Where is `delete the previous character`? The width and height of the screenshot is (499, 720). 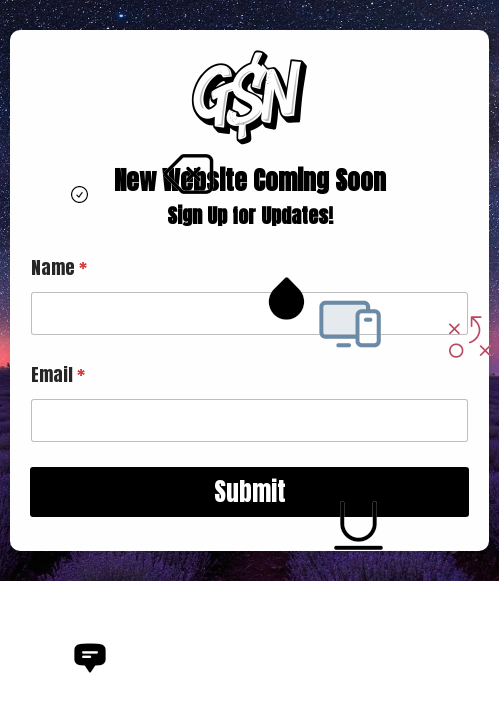
delete the previous character is located at coordinates (188, 174).